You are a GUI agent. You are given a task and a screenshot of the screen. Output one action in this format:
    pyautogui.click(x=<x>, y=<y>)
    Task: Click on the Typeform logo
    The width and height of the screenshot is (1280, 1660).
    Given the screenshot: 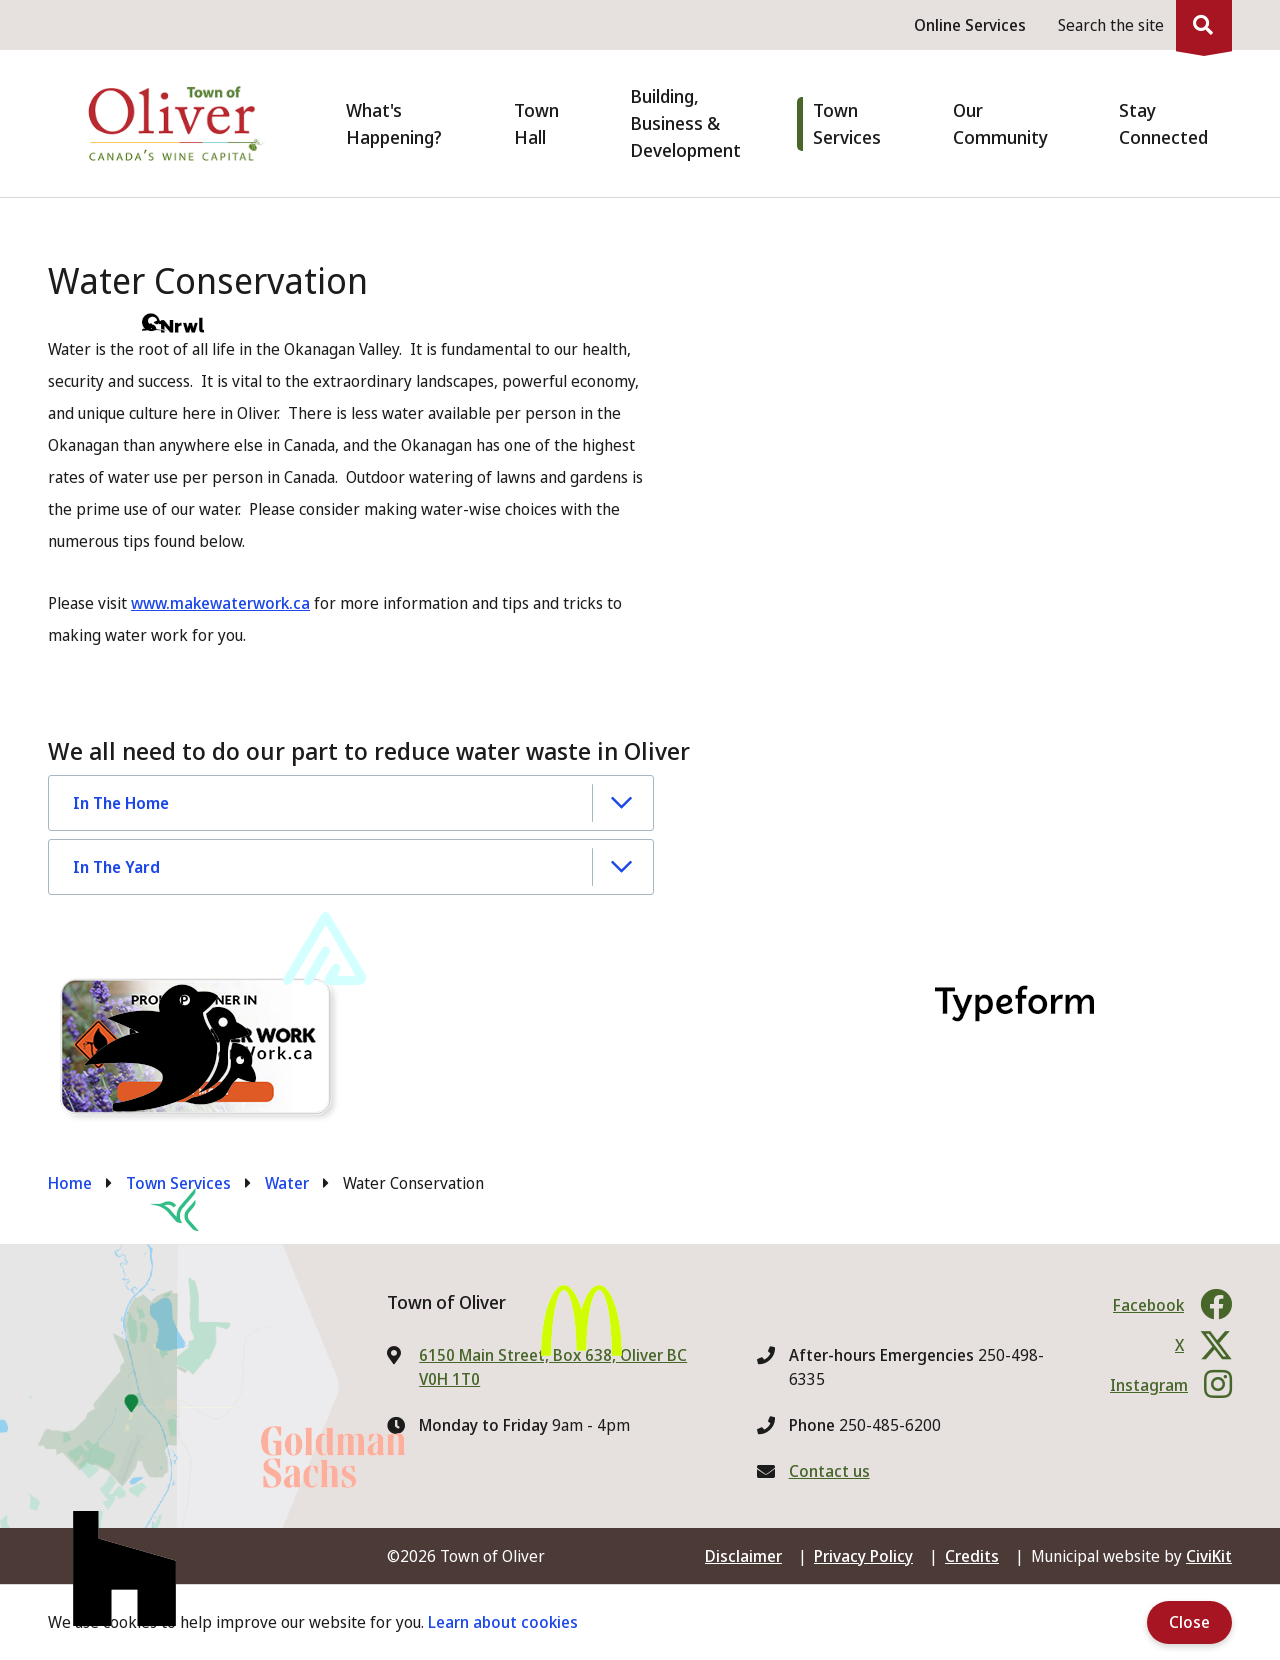 What is the action you would take?
    pyautogui.click(x=1014, y=1003)
    